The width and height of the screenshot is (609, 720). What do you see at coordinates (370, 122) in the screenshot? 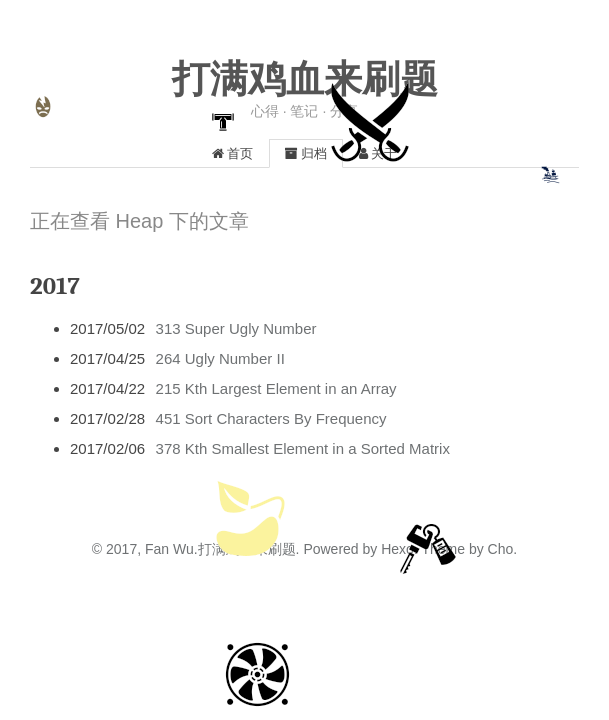
I see `initiate combat or battle mode` at bounding box center [370, 122].